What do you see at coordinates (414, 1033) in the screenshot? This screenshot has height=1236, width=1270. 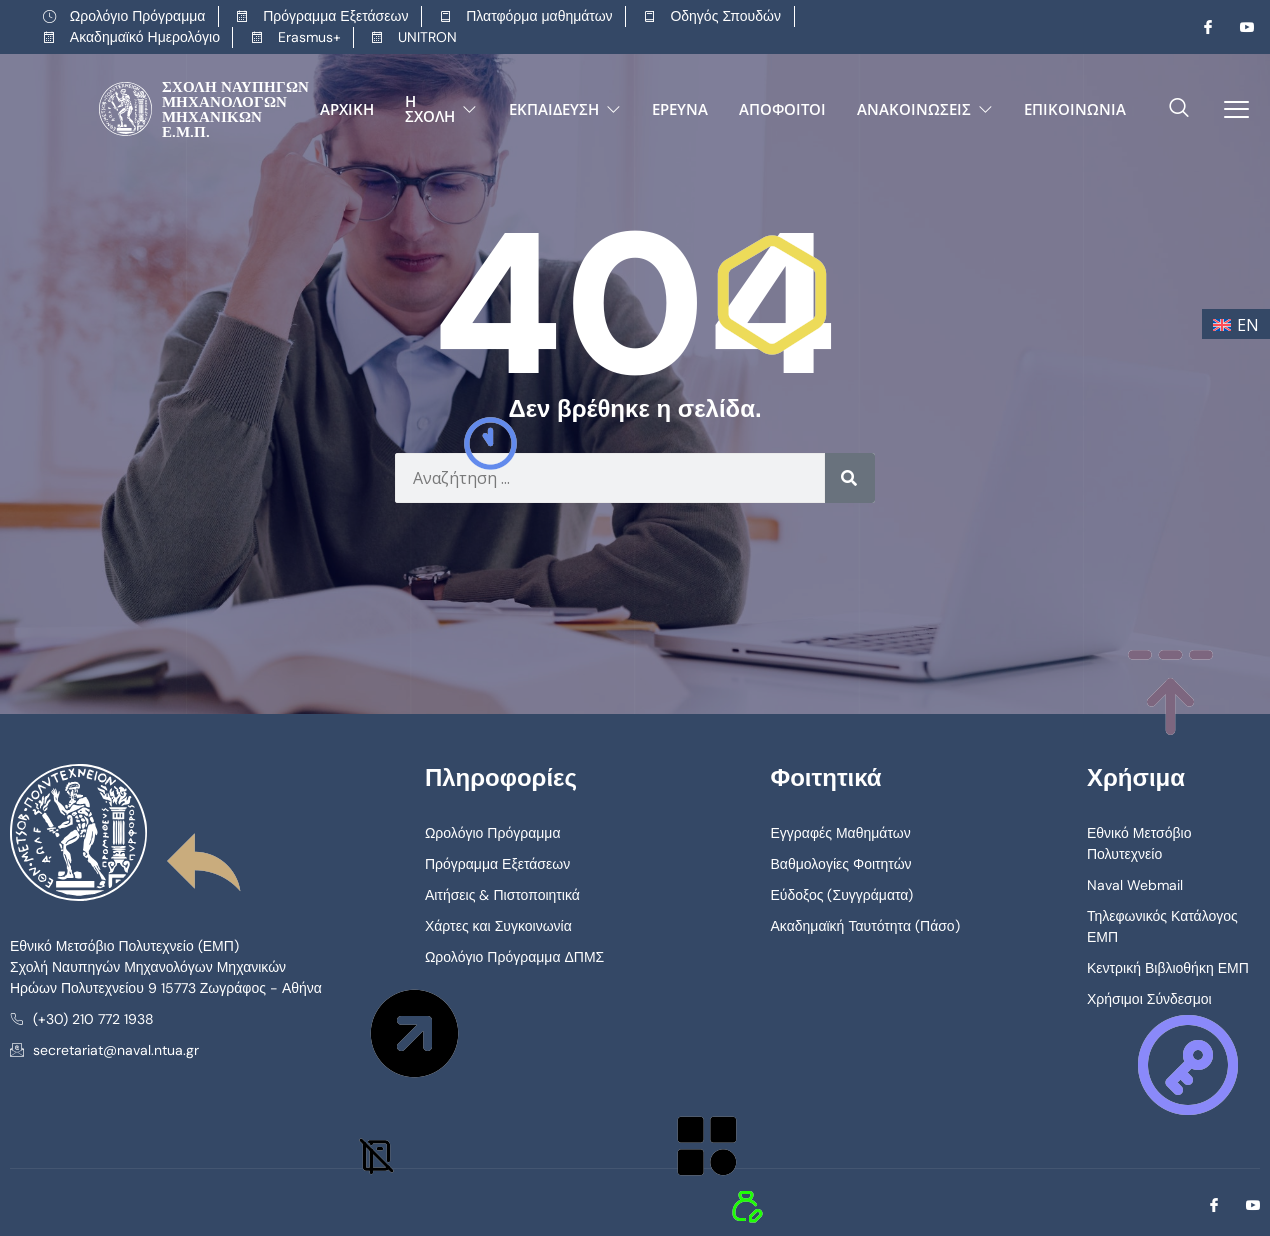 I see `open link in new tab or window` at bounding box center [414, 1033].